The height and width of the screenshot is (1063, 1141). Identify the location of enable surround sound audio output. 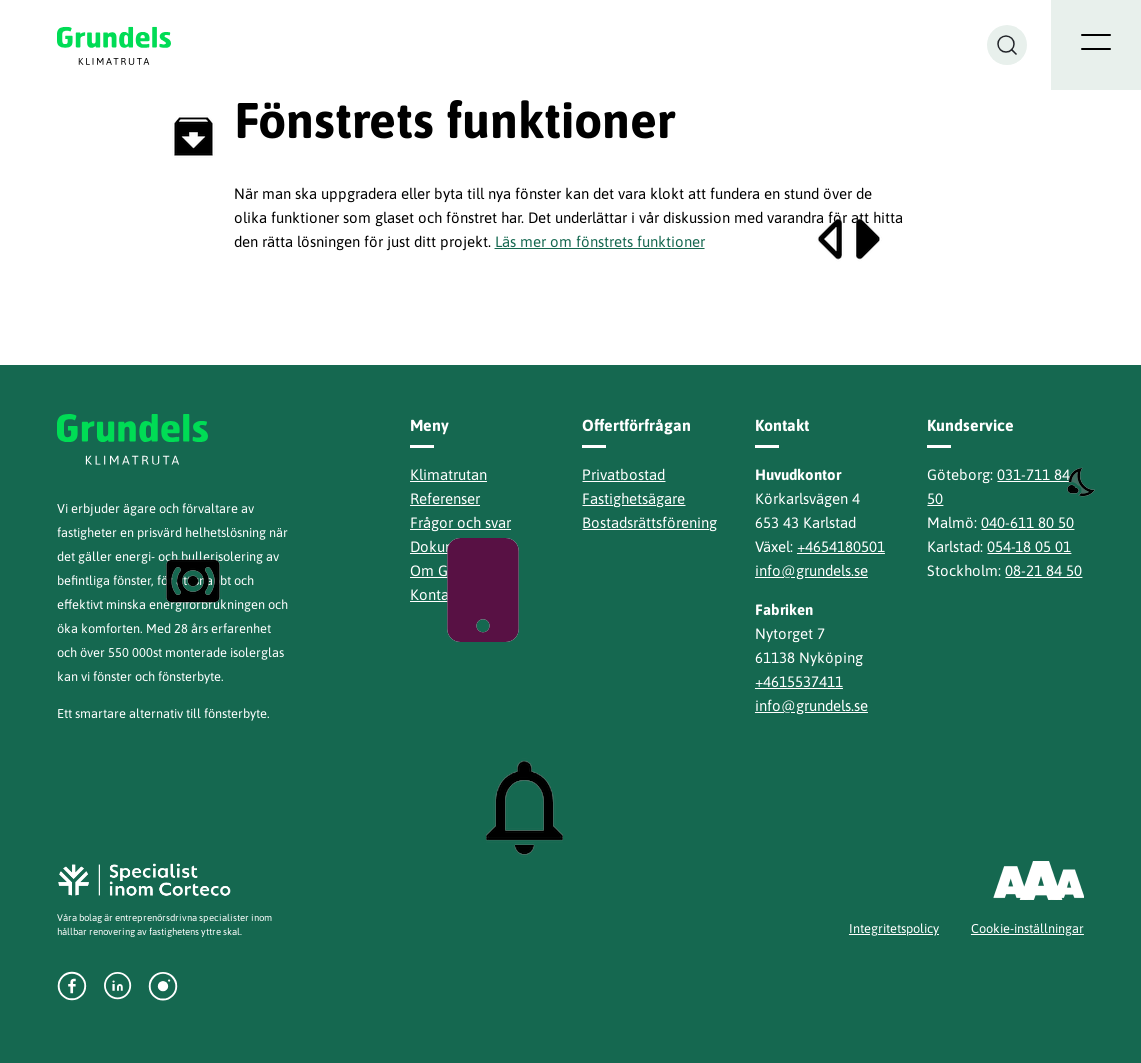
(193, 581).